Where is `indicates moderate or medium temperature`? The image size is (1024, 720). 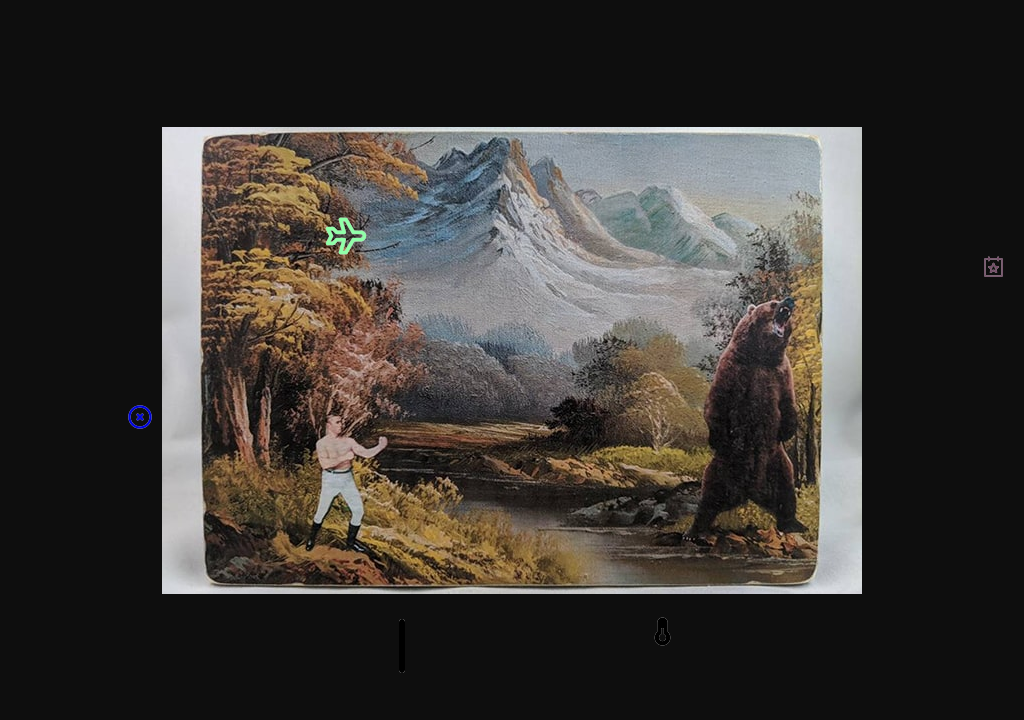 indicates moderate or medium temperature is located at coordinates (662, 631).